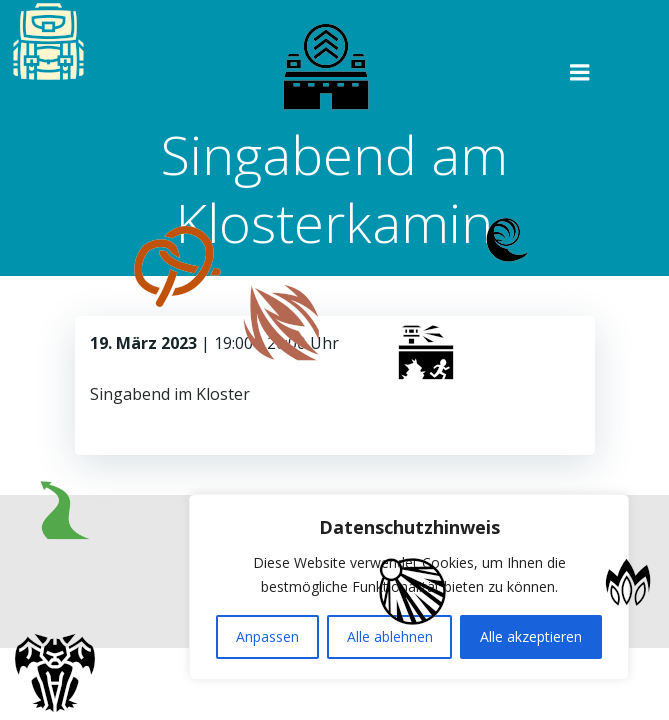 Image resolution: width=669 pixels, height=720 pixels. I want to click on indicates wind or air movement effect, so click(281, 322).